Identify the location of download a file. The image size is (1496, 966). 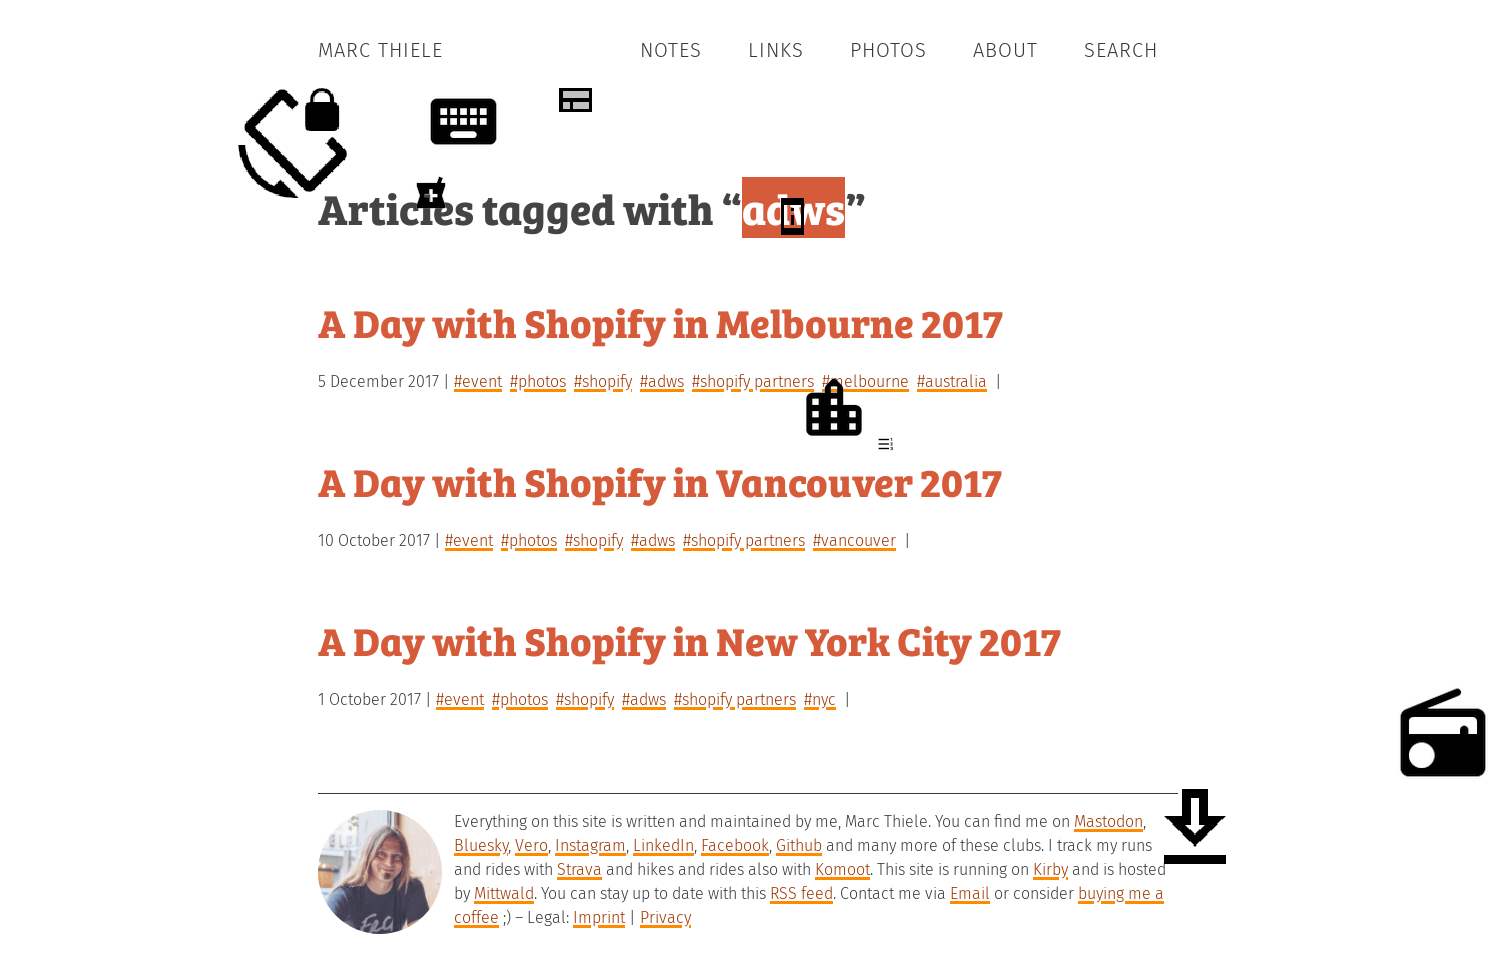
(1195, 829).